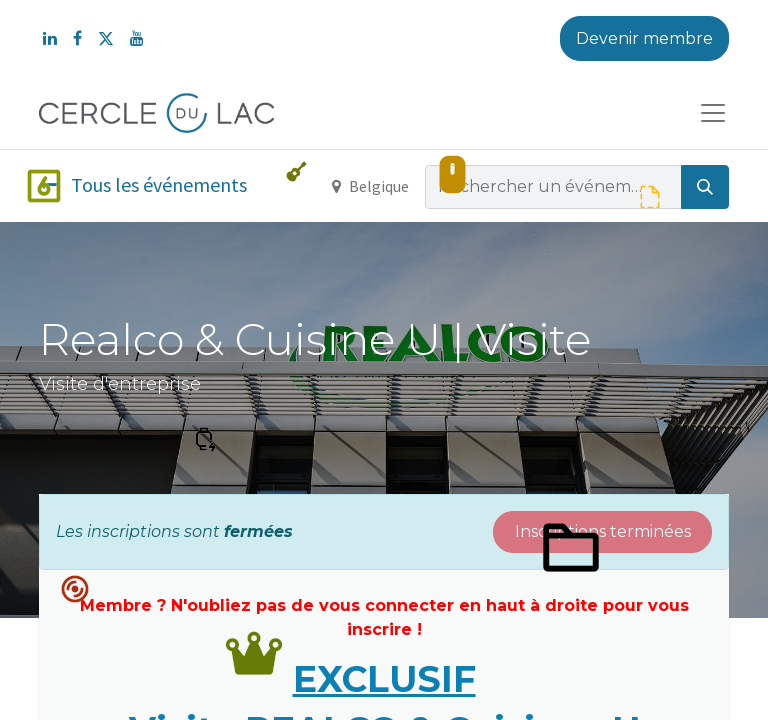 The height and width of the screenshot is (720, 768). Describe the element at coordinates (204, 439) in the screenshot. I see `smartwatch charging status` at that location.